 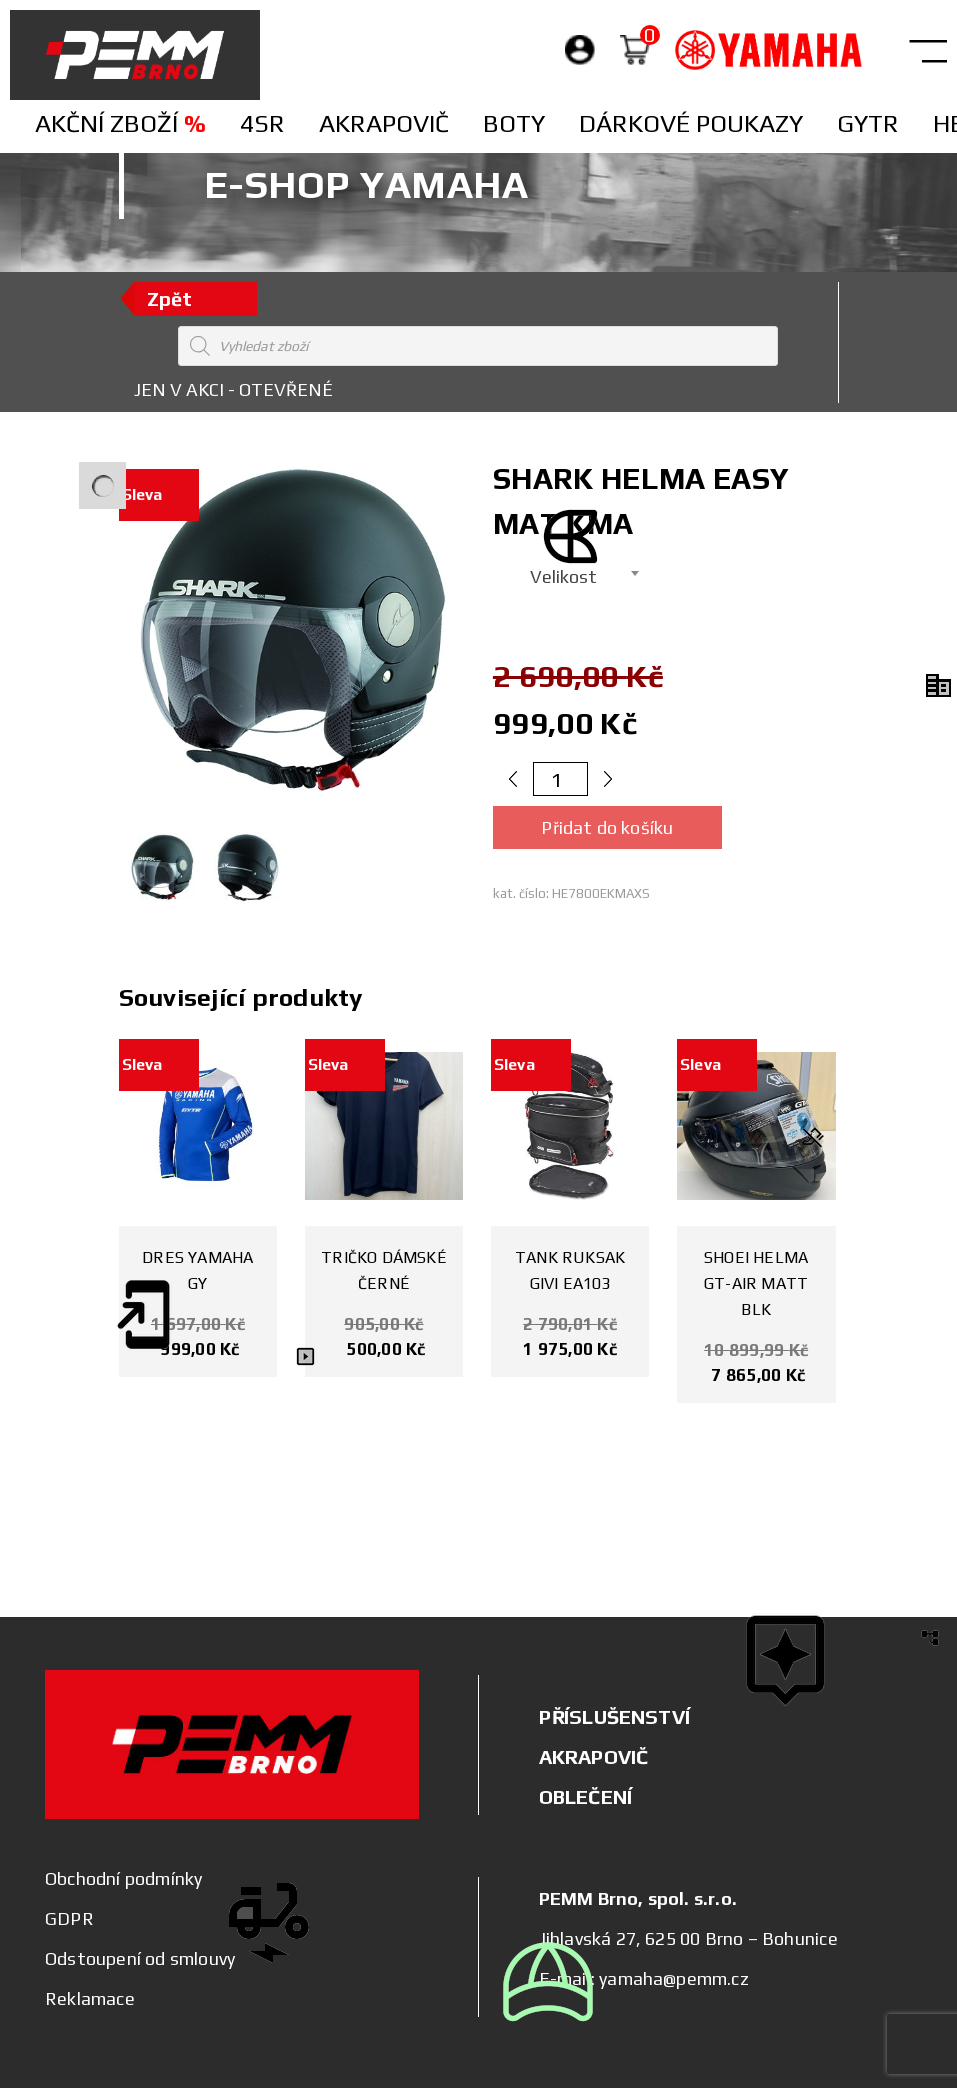 What do you see at coordinates (548, 1987) in the screenshot?
I see `browse hats or headwear category` at bounding box center [548, 1987].